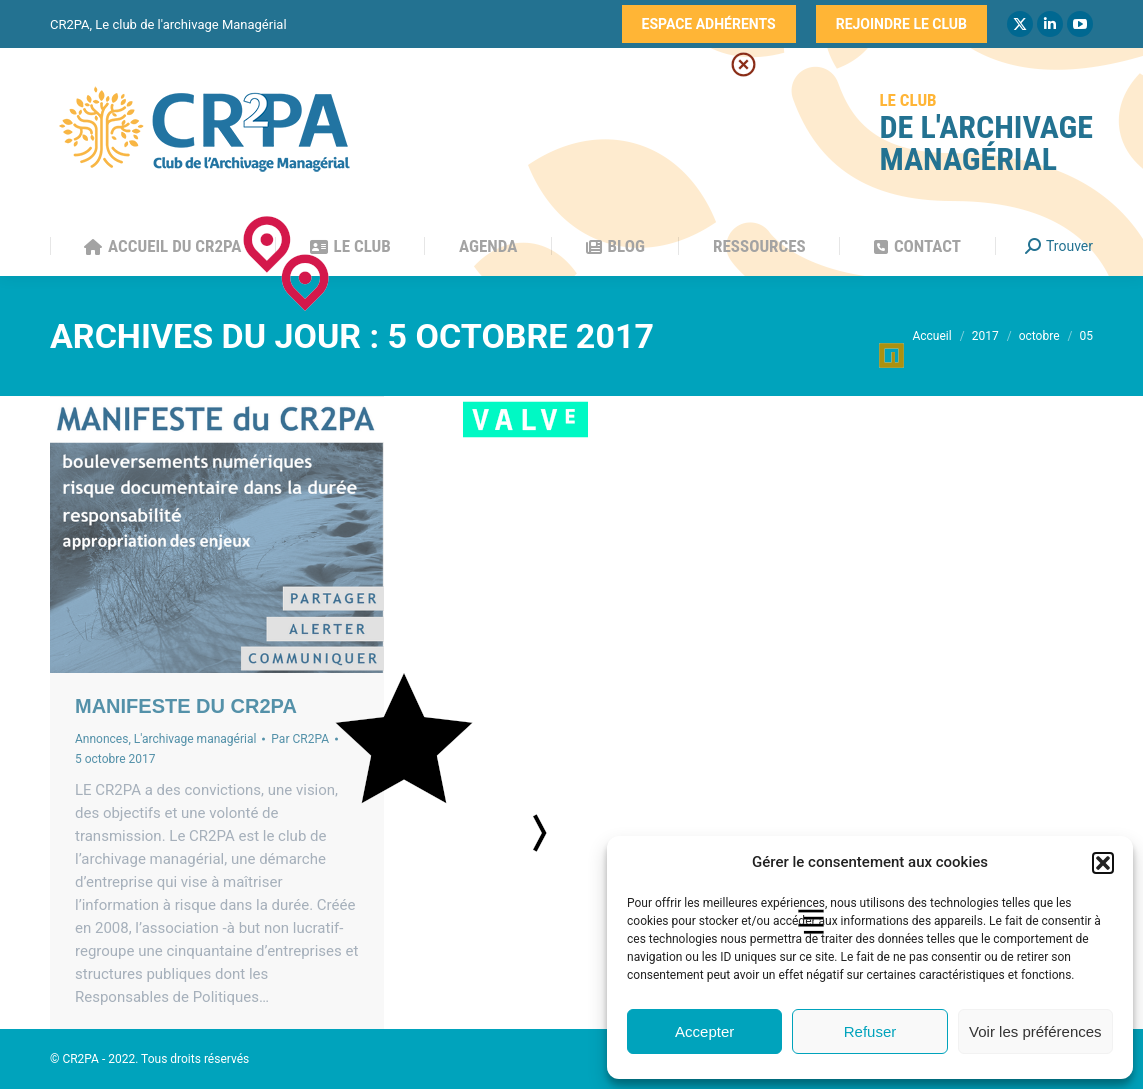 Image resolution: width=1143 pixels, height=1089 pixels. I want to click on valve corporation logo, so click(525, 419).